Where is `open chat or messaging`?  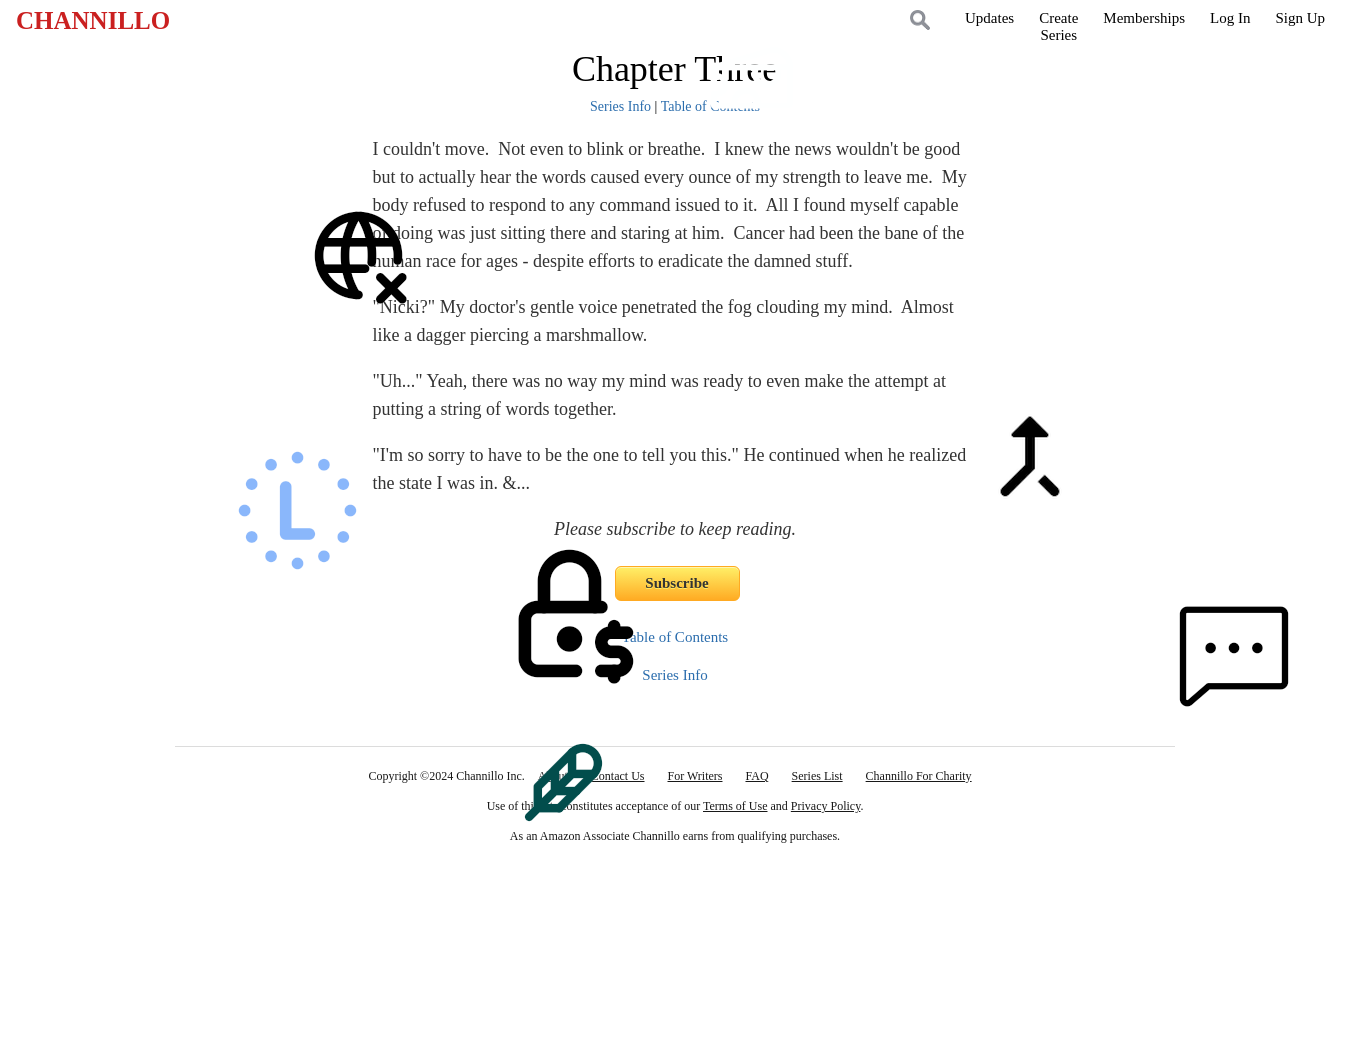 open chat or messaging is located at coordinates (1234, 648).